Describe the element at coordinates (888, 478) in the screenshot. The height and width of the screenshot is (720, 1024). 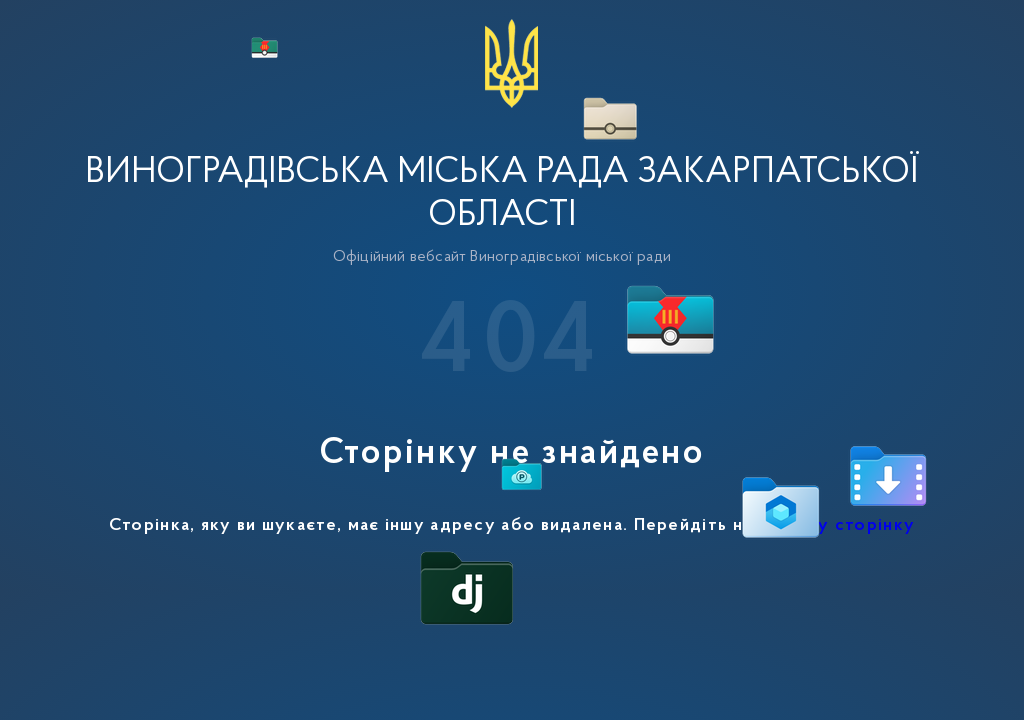
I see `open folder containing downloaded videos` at that location.